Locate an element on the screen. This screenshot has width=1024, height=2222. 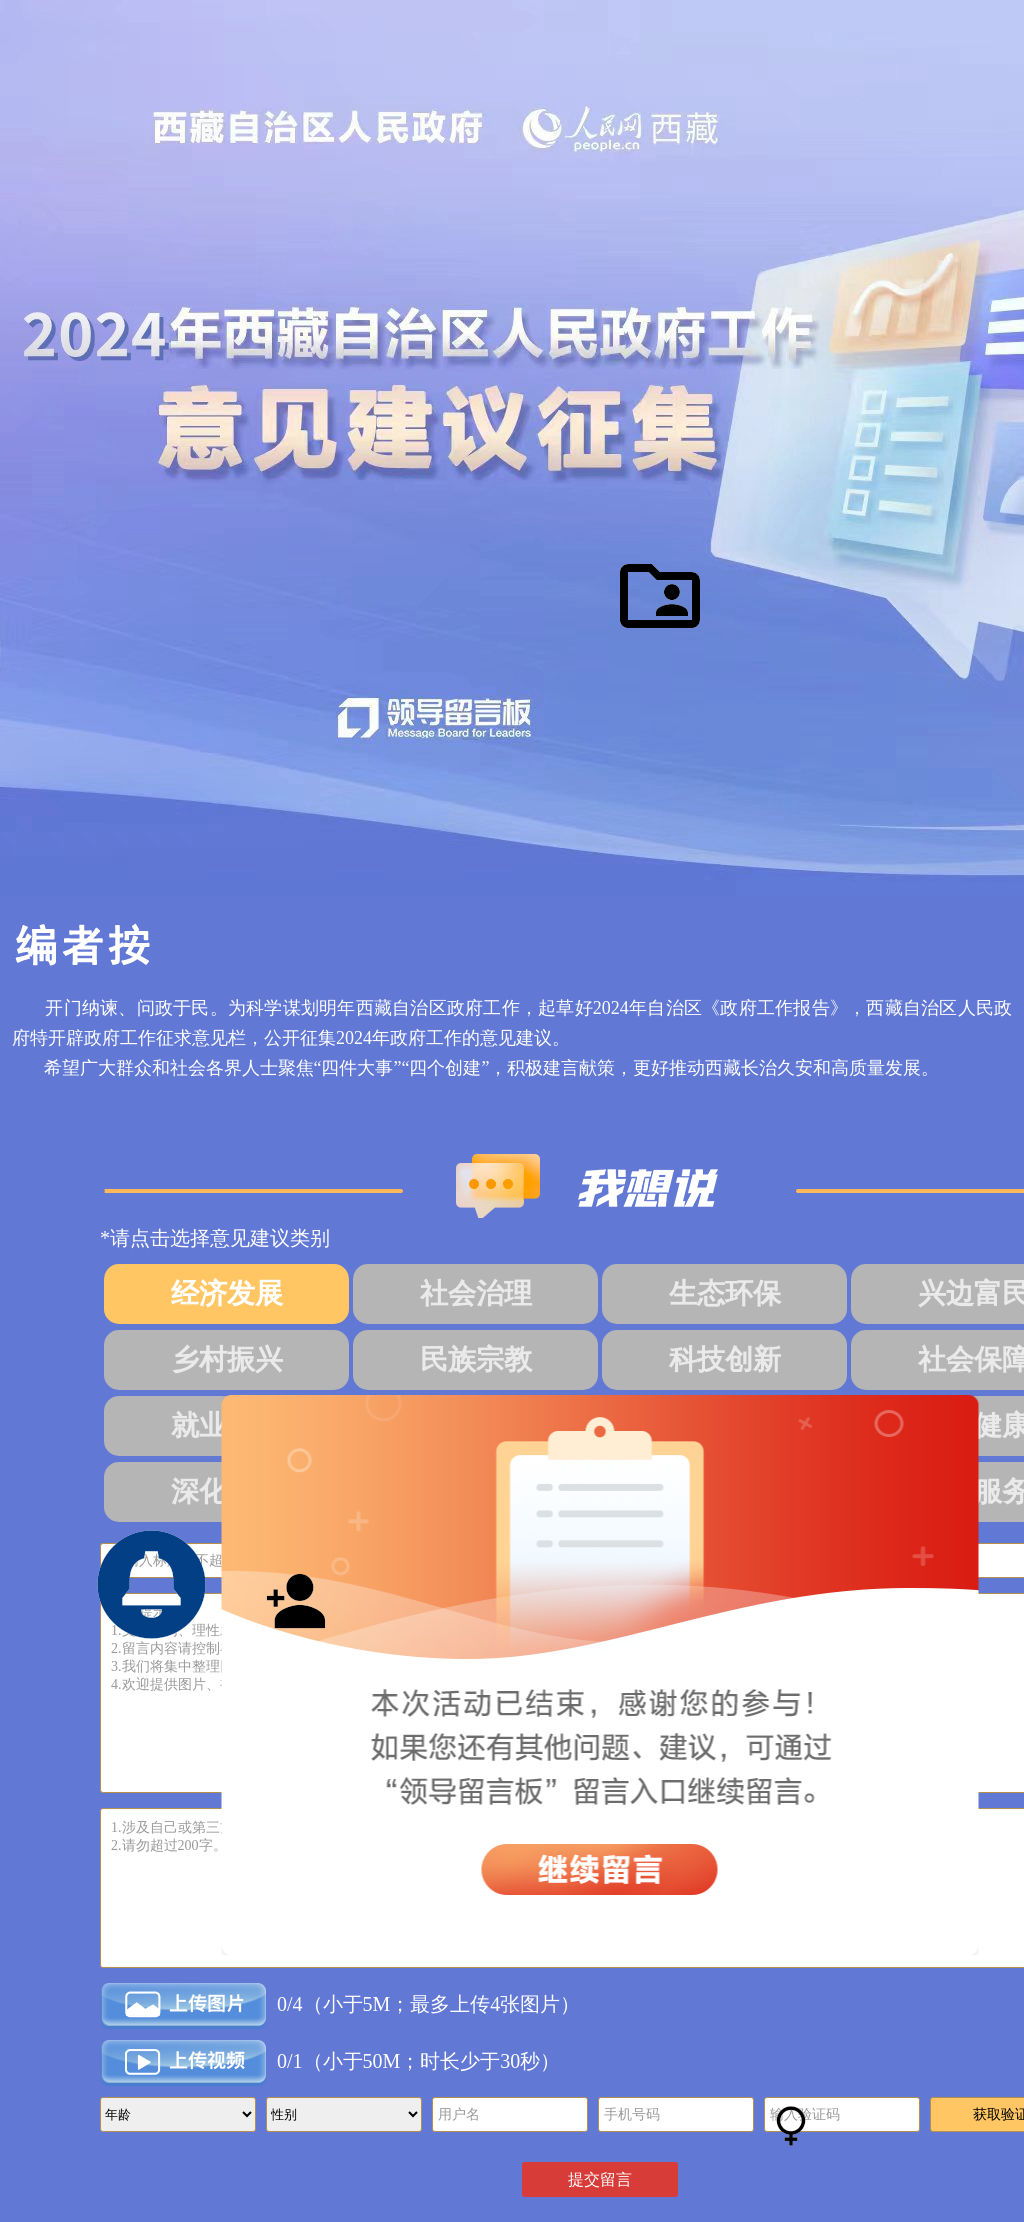
view notifications is located at coordinates (151, 1584).